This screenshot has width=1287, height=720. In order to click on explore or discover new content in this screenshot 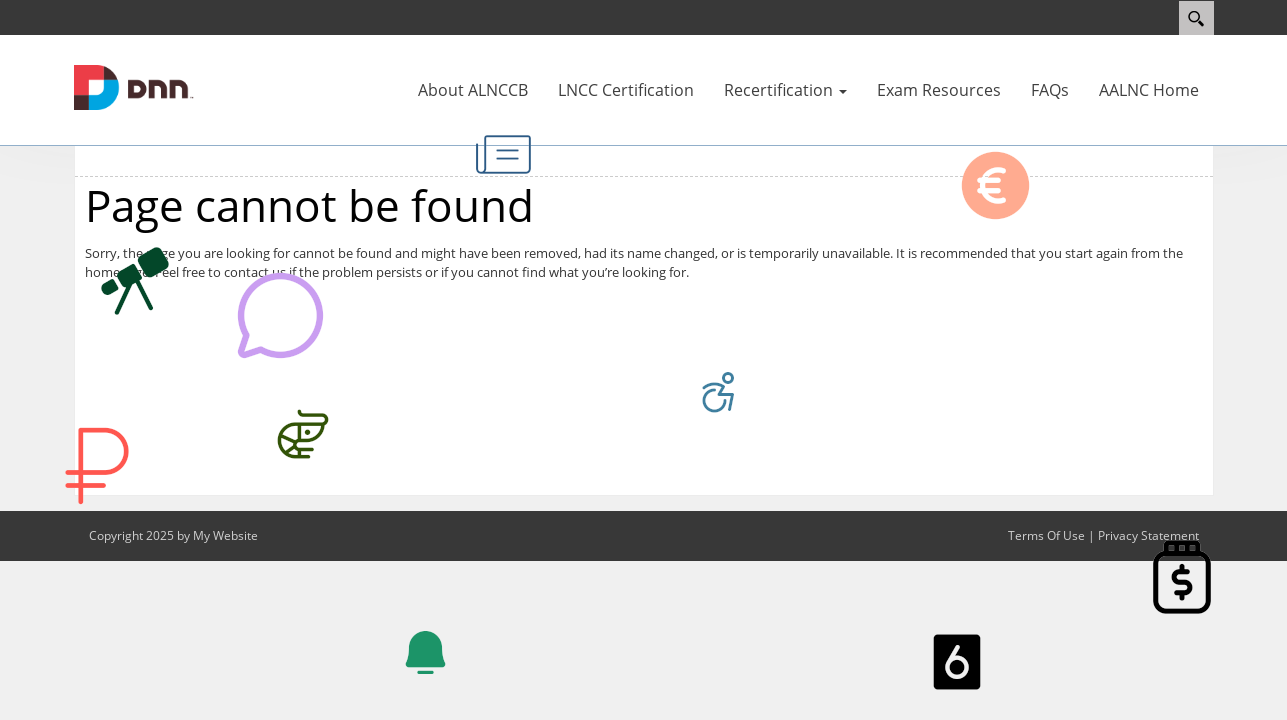, I will do `click(135, 281)`.